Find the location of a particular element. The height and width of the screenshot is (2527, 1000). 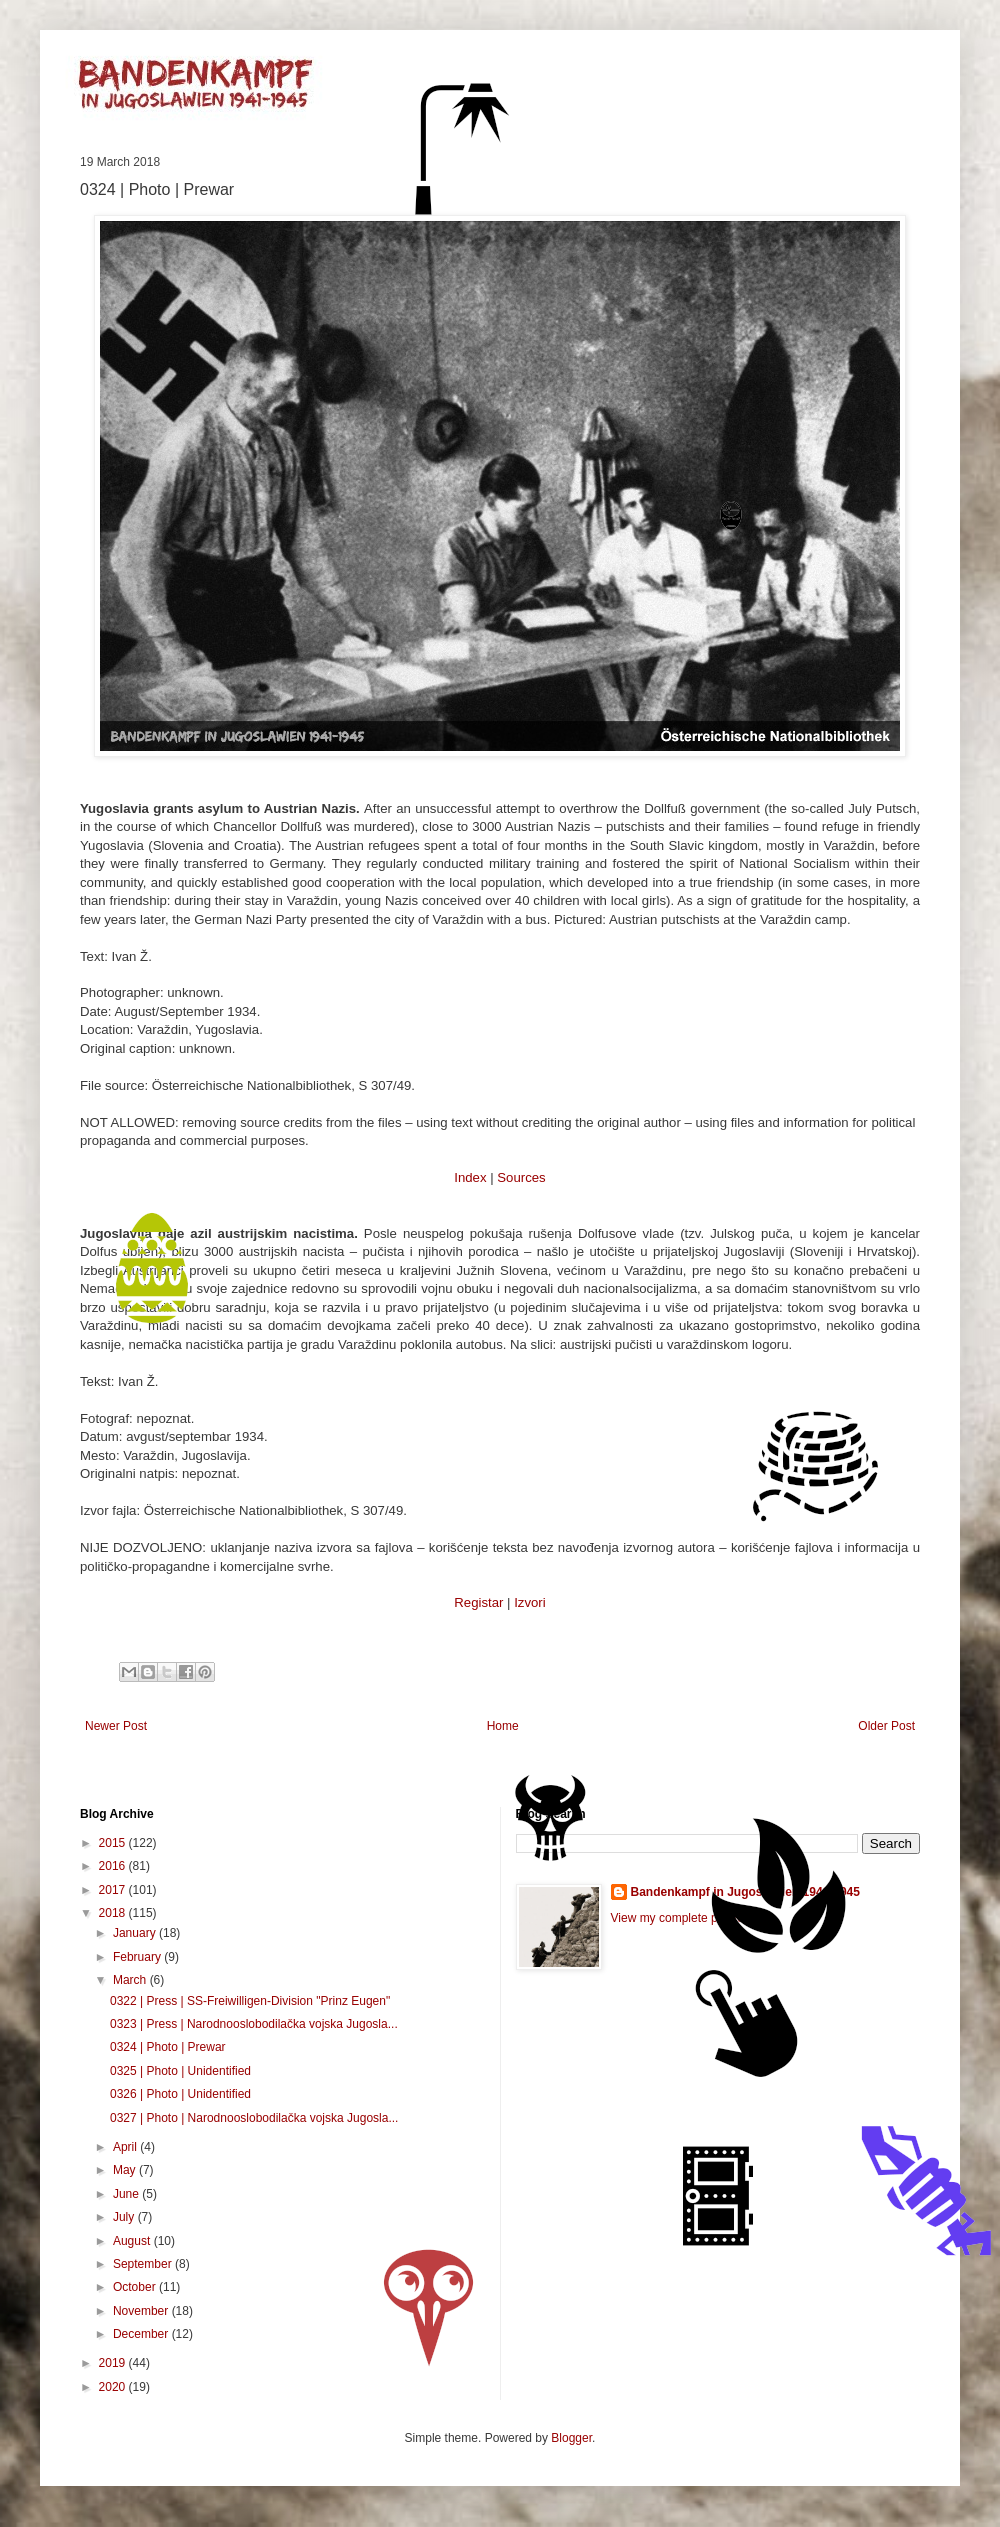

select demon or undead character class is located at coordinates (550, 1818).